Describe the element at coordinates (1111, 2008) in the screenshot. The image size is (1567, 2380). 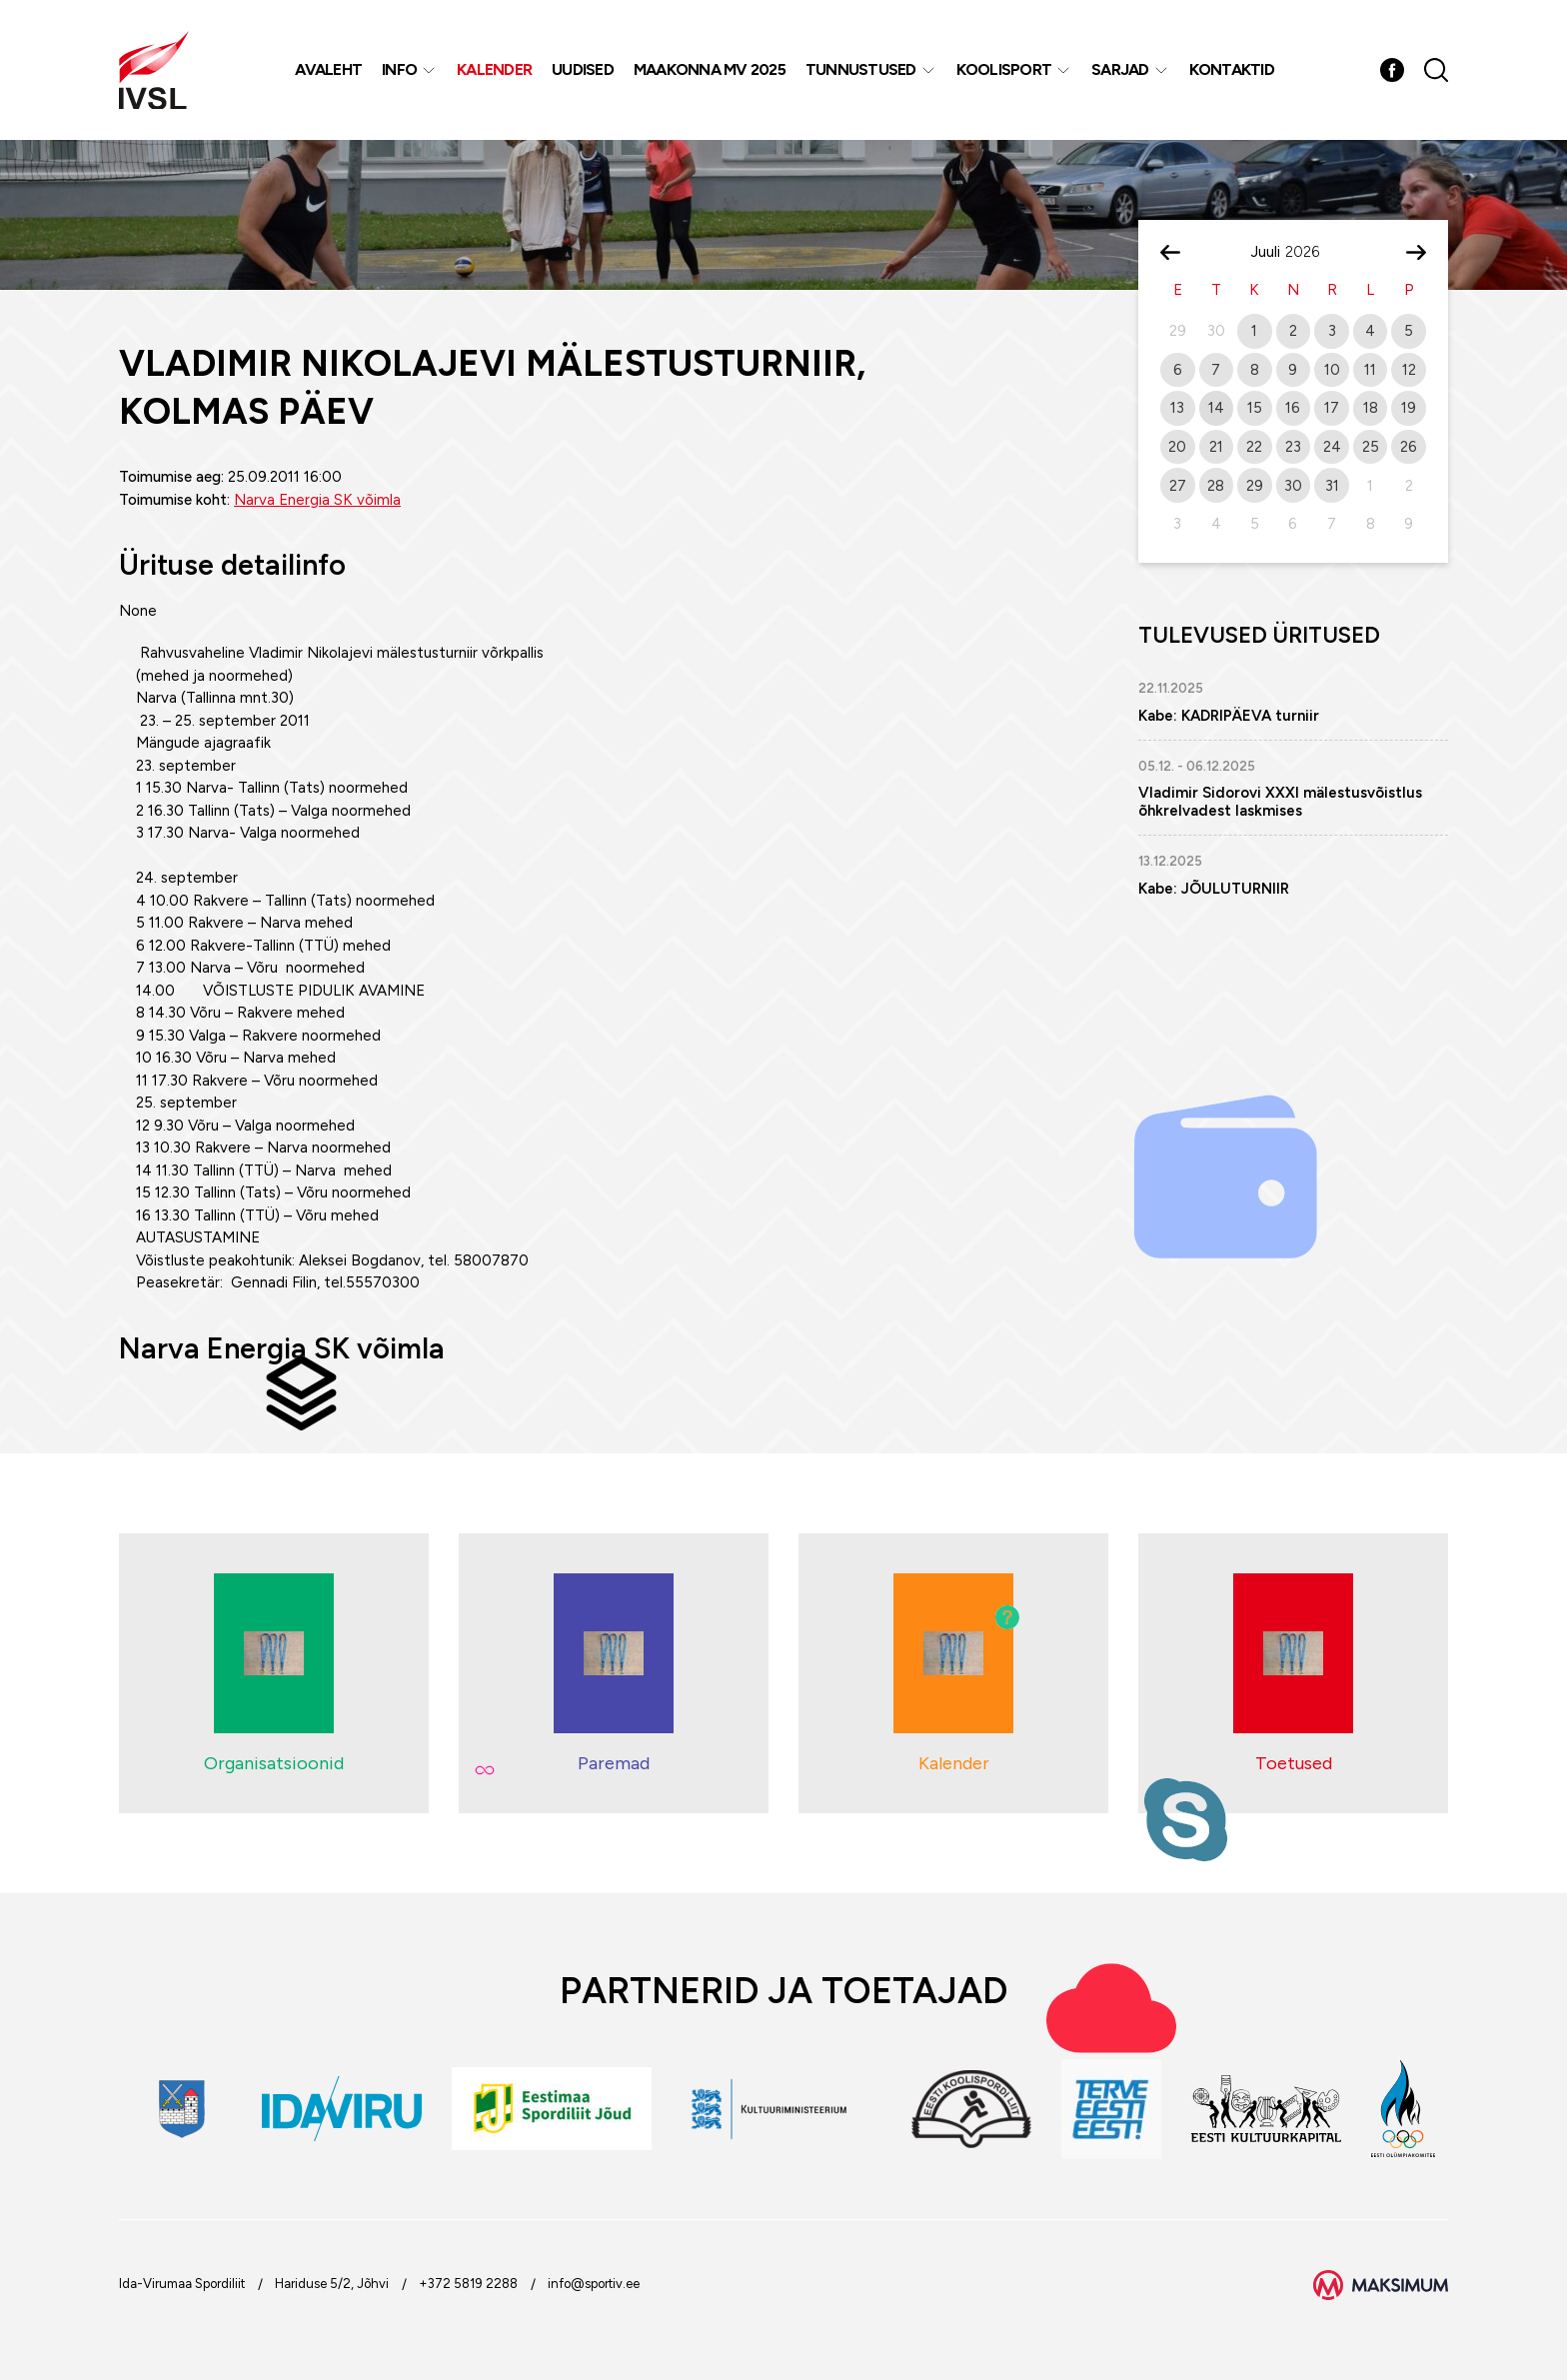
I see `cloud storage or syncing status` at that location.